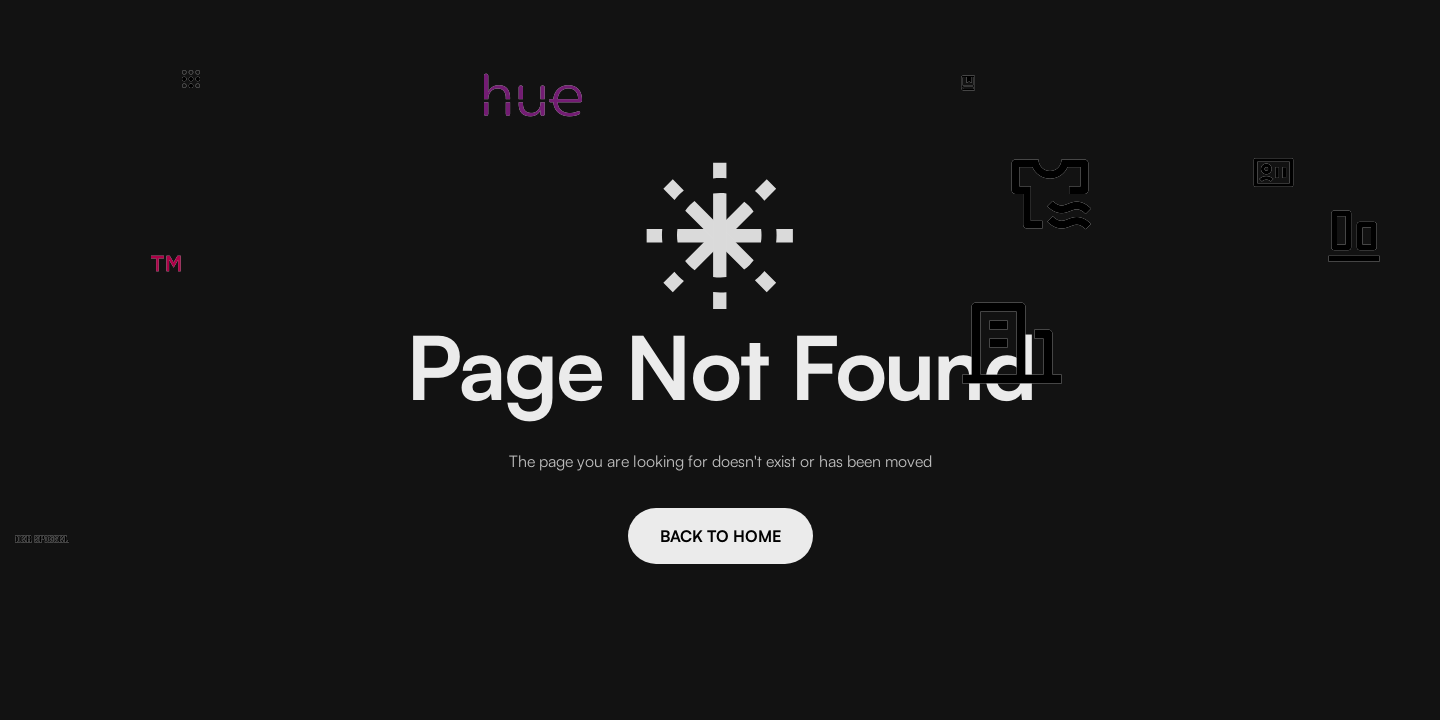  Describe the element at coordinates (166, 263) in the screenshot. I see `indicates trademarked content or branding` at that location.